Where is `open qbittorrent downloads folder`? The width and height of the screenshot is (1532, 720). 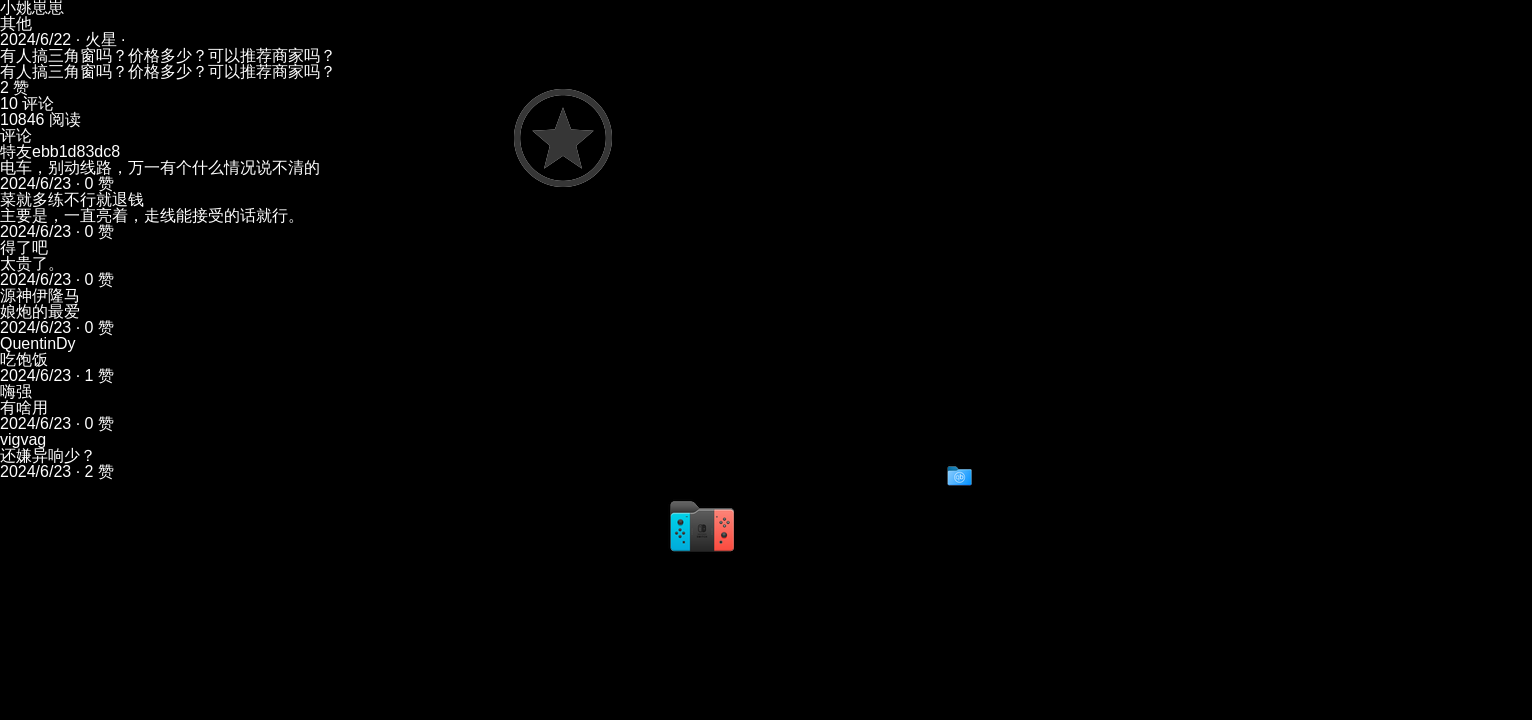 open qbittorrent downloads folder is located at coordinates (959, 476).